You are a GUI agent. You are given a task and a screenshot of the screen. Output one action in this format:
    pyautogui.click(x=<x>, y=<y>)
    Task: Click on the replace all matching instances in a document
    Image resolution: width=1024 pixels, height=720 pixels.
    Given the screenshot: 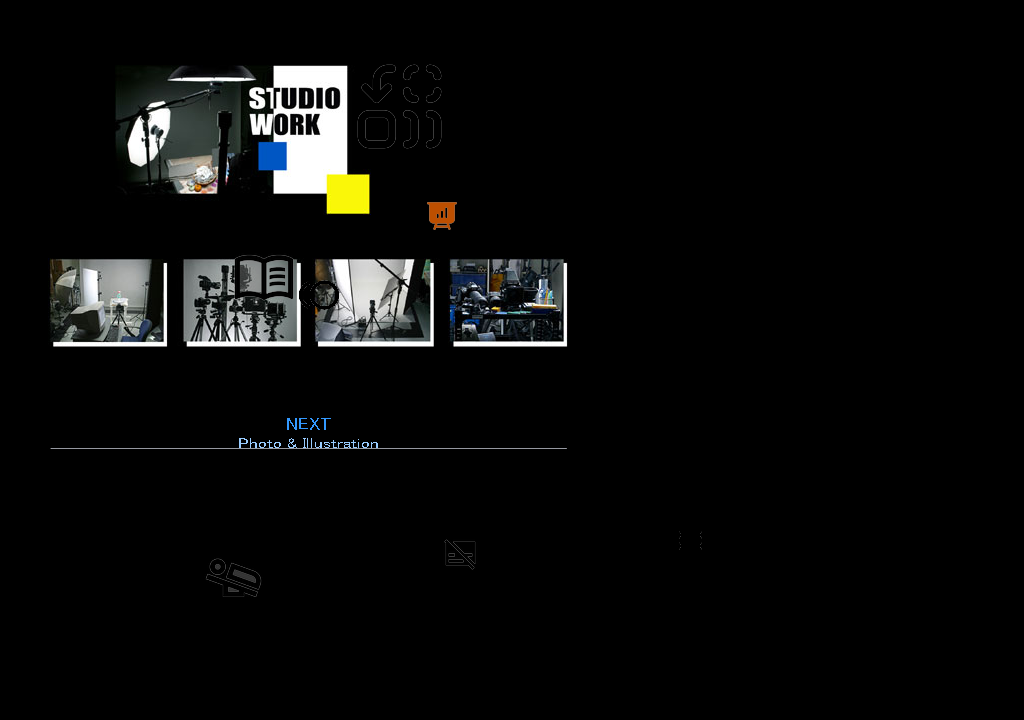 What is the action you would take?
    pyautogui.click(x=399, y=106)
    